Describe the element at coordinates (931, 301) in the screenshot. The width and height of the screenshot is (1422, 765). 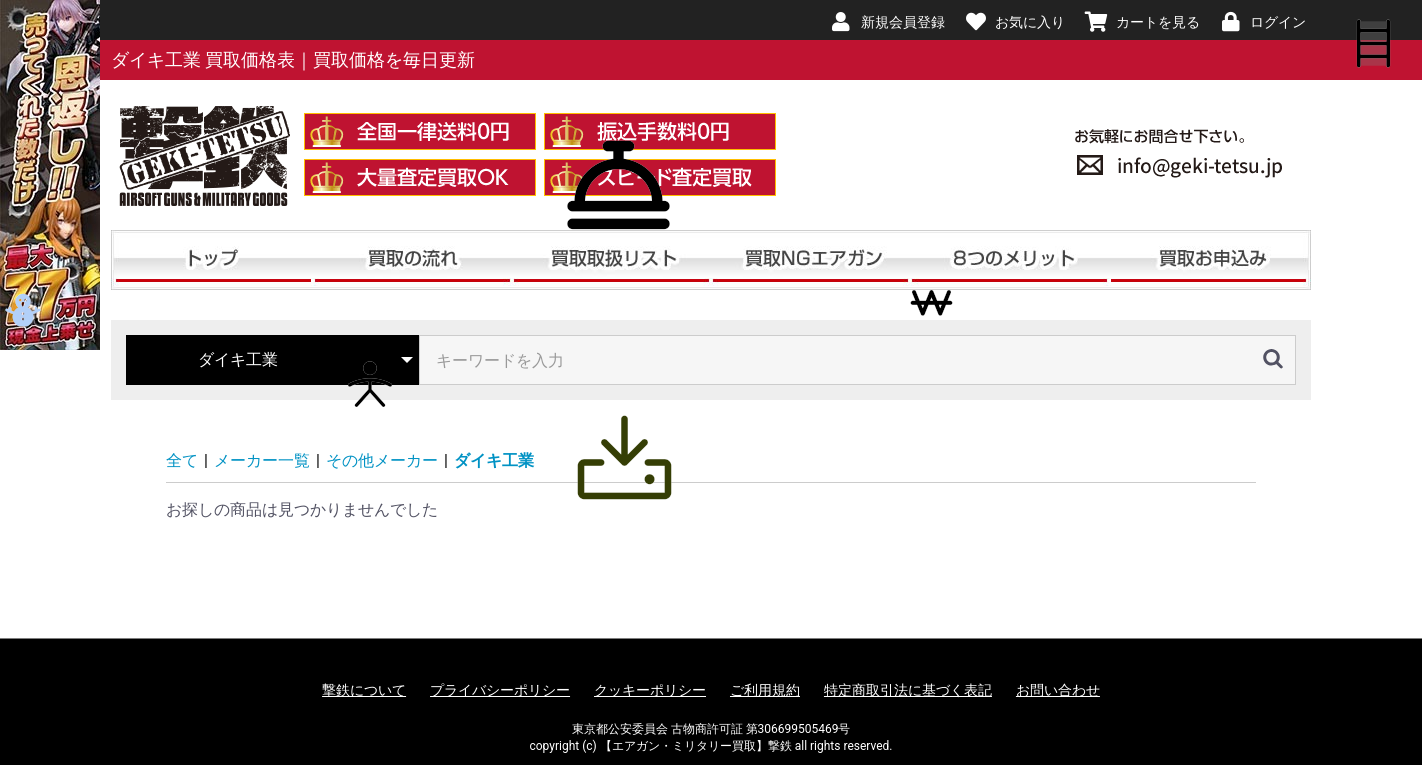
I see `indicates south korean won currency` at that location.